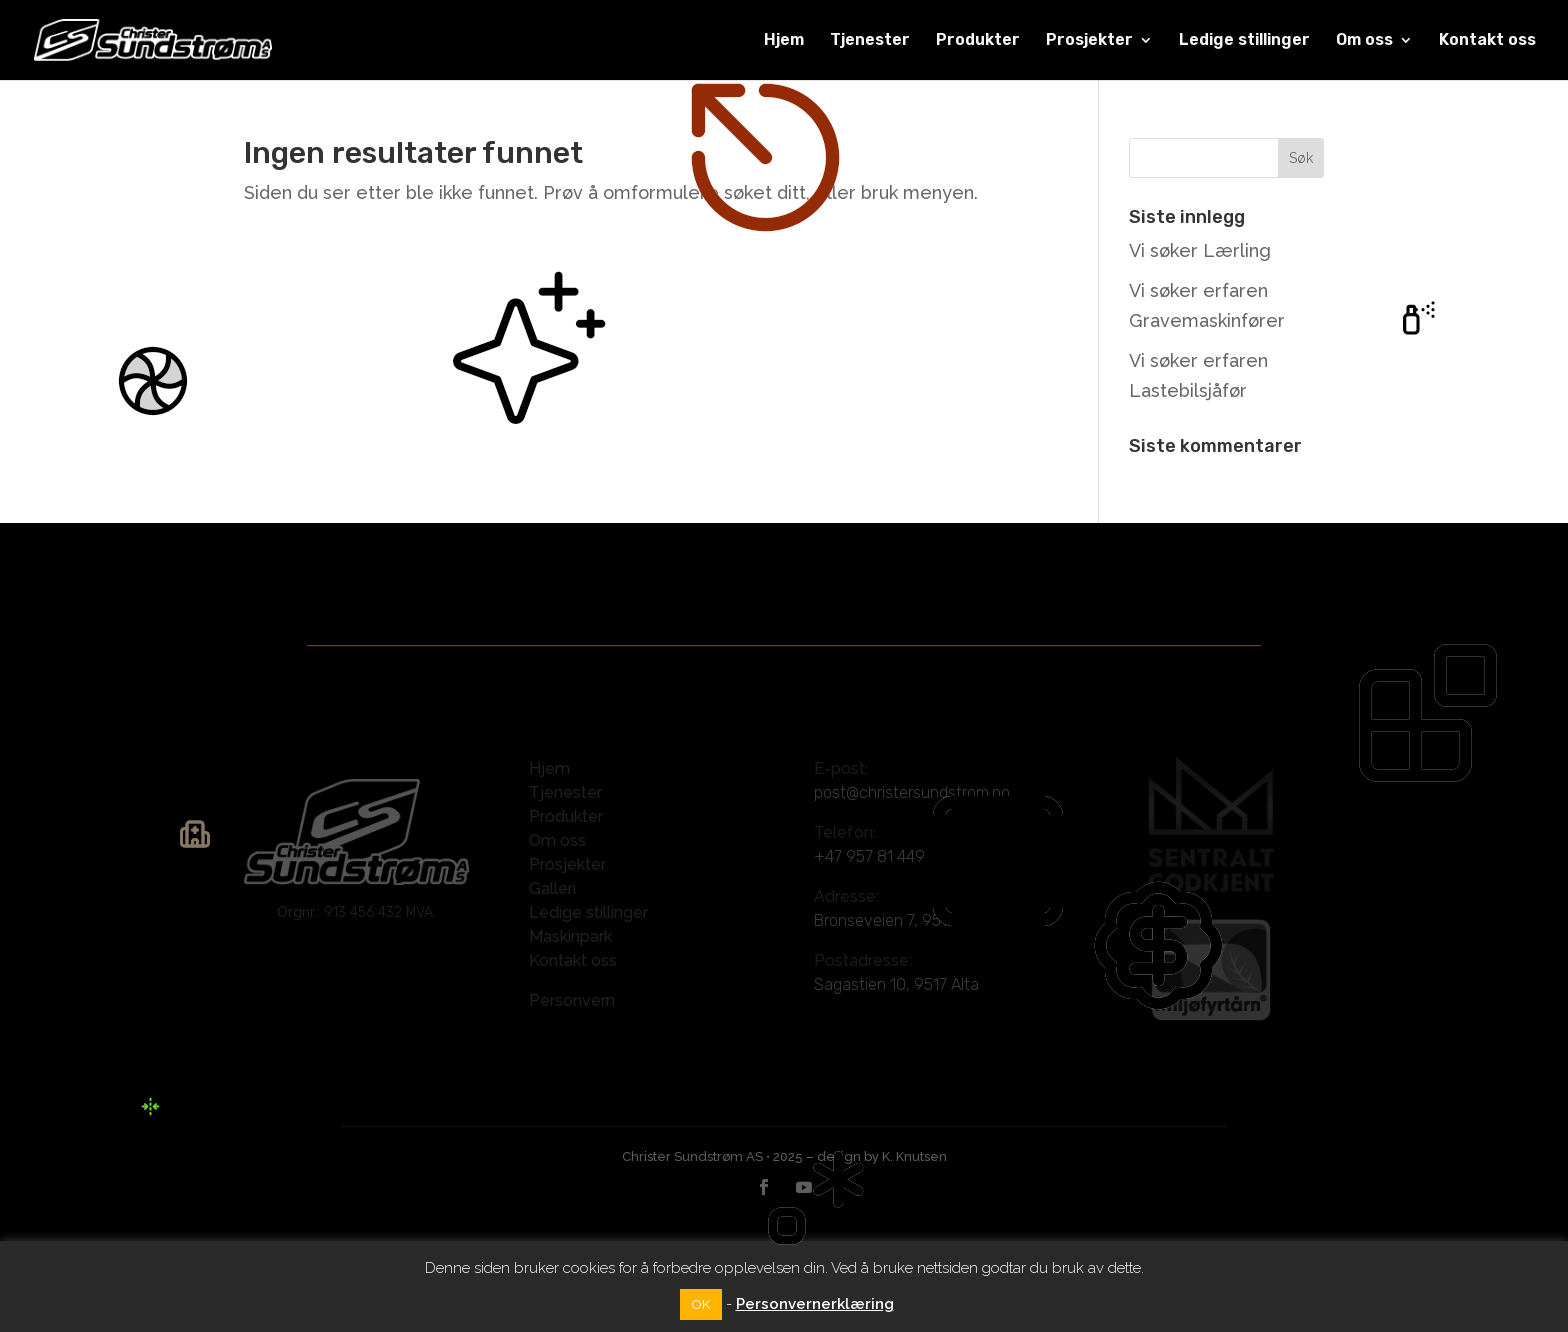 The height and width of the screenshot is (1332, 1568). I want to click on indicates AI-generated or enhanced content, so click(526, 350).